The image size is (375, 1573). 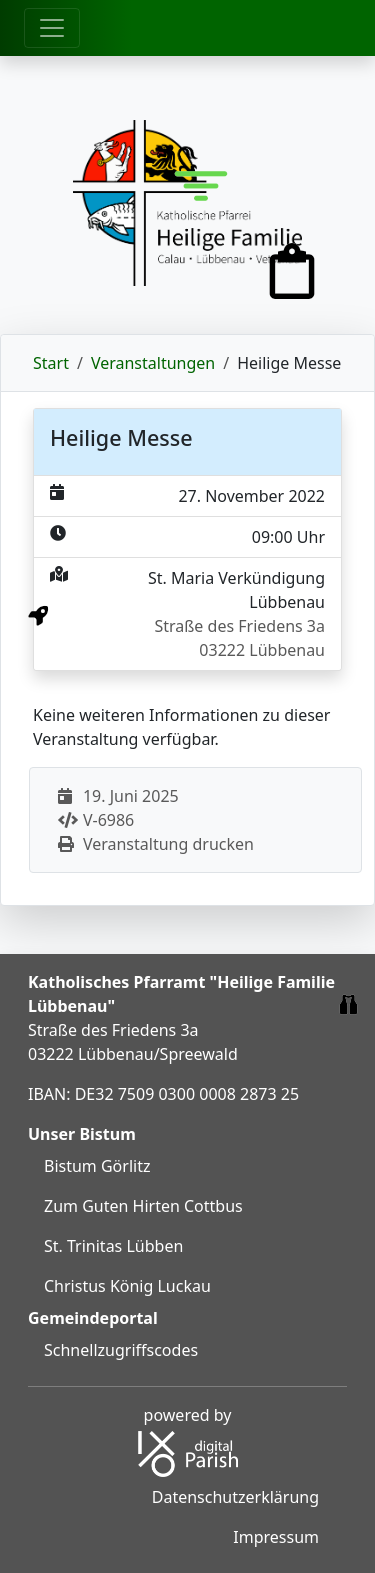 What do you see at coordinates (292, 271) in the screenshot?
I see `copy to clipboard` at bounding box center [292, 271].